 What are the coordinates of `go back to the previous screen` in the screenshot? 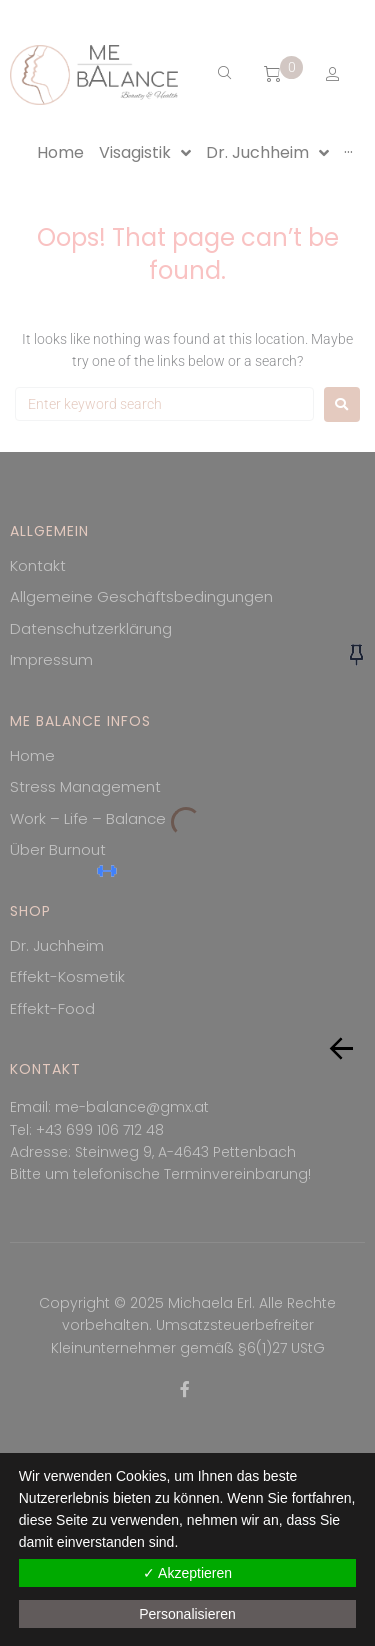 It's located at (341, 1048).